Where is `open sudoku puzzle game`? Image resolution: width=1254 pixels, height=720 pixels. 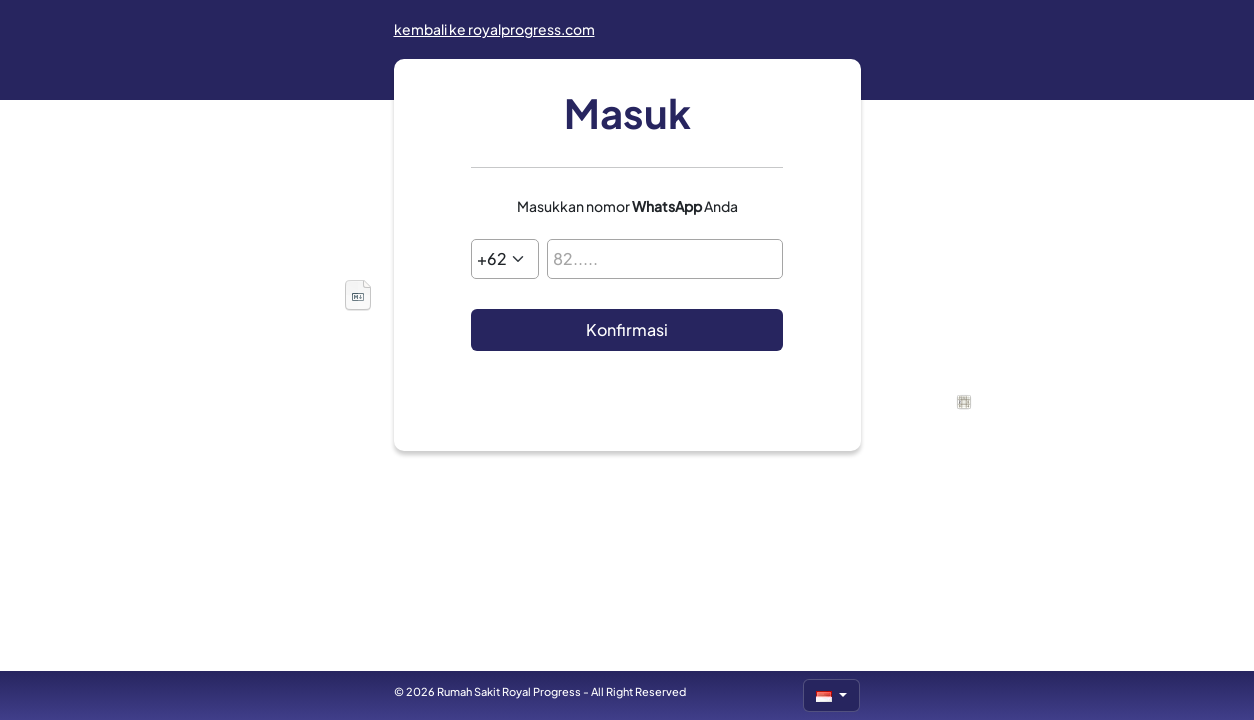
open sudoku puzzle game is located at coordinates (964, 402).